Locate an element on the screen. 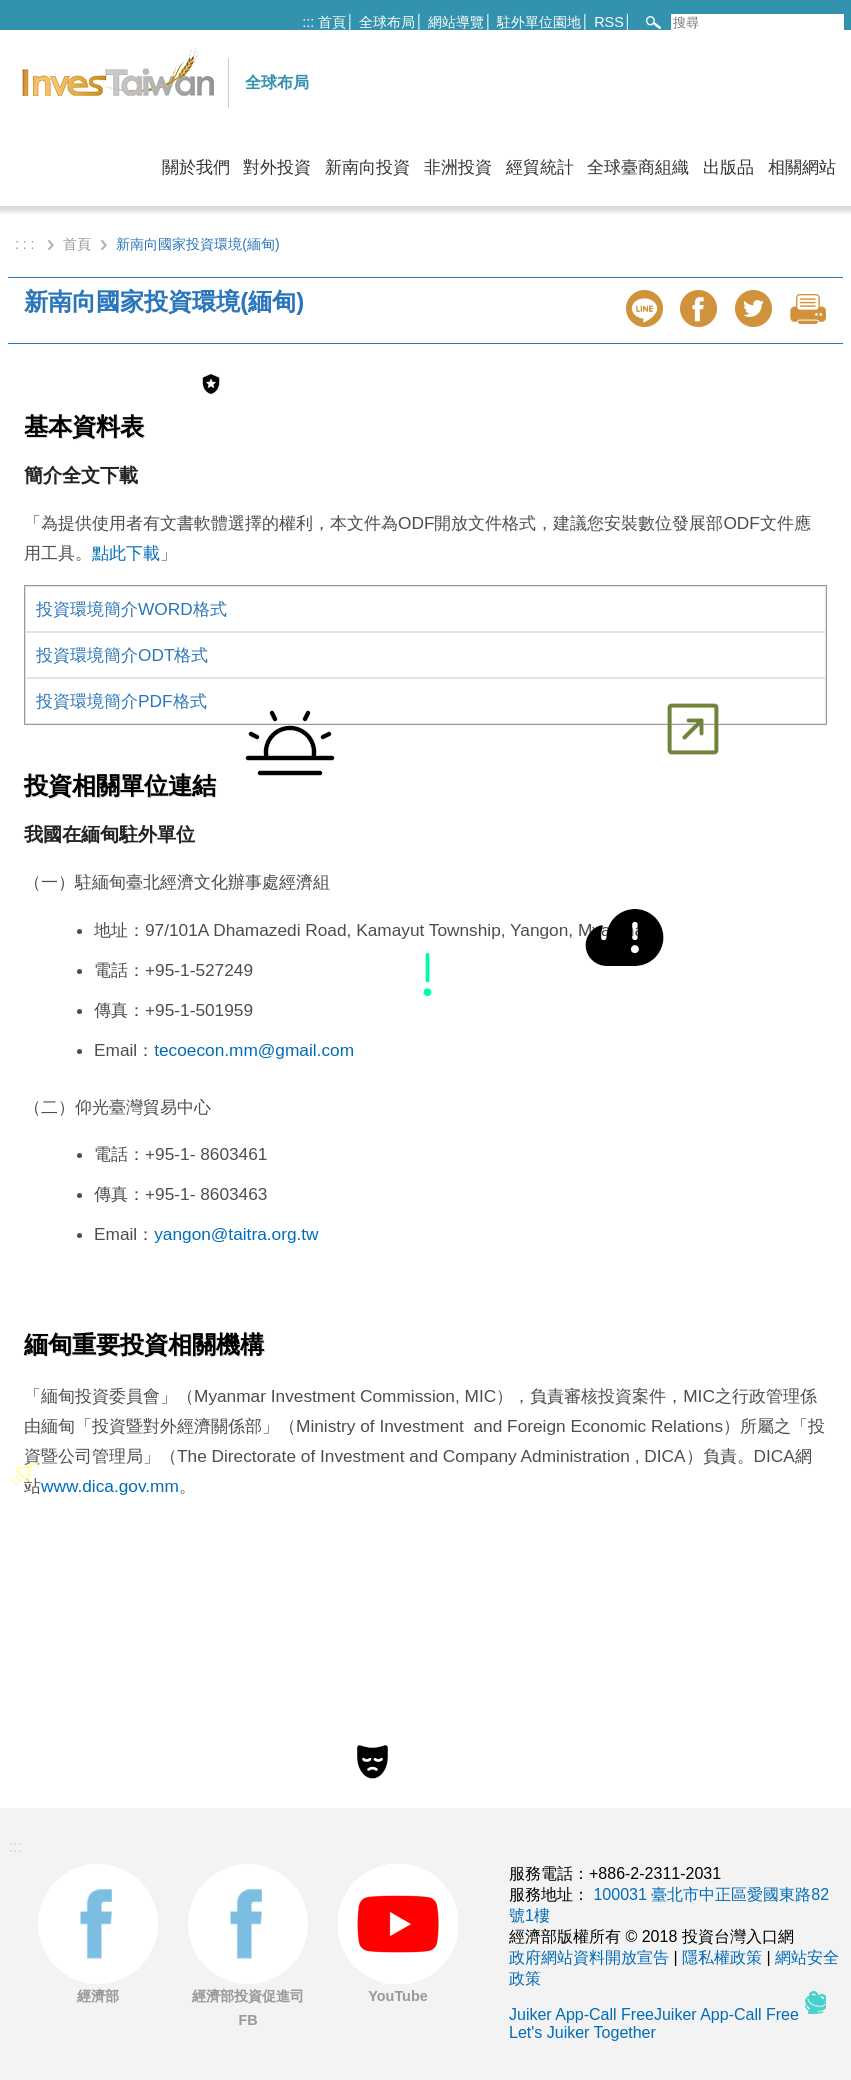 This screenshot has height=2080, width=851. indicates sad or negative mood/emotion is located at coordinates (372, 1760).